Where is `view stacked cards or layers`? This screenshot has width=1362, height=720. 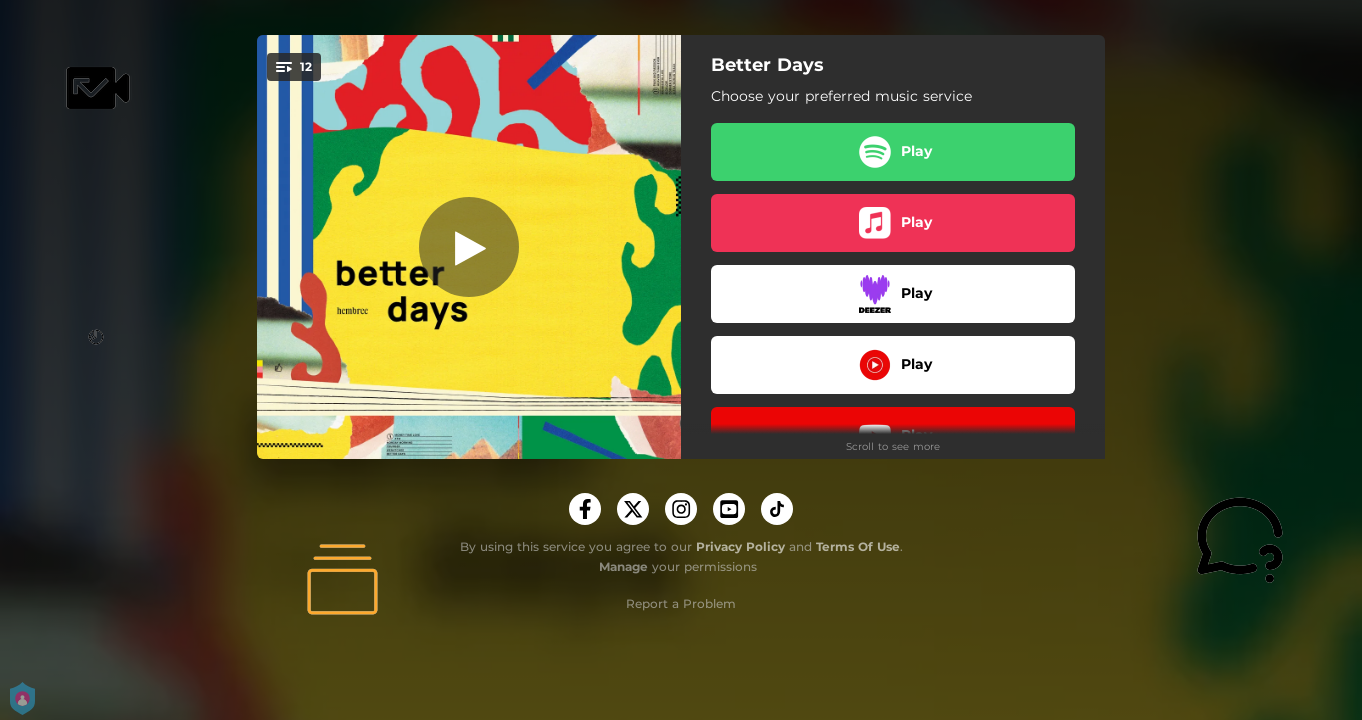
view stacked cards or layers is located at coordinates (342, 582).